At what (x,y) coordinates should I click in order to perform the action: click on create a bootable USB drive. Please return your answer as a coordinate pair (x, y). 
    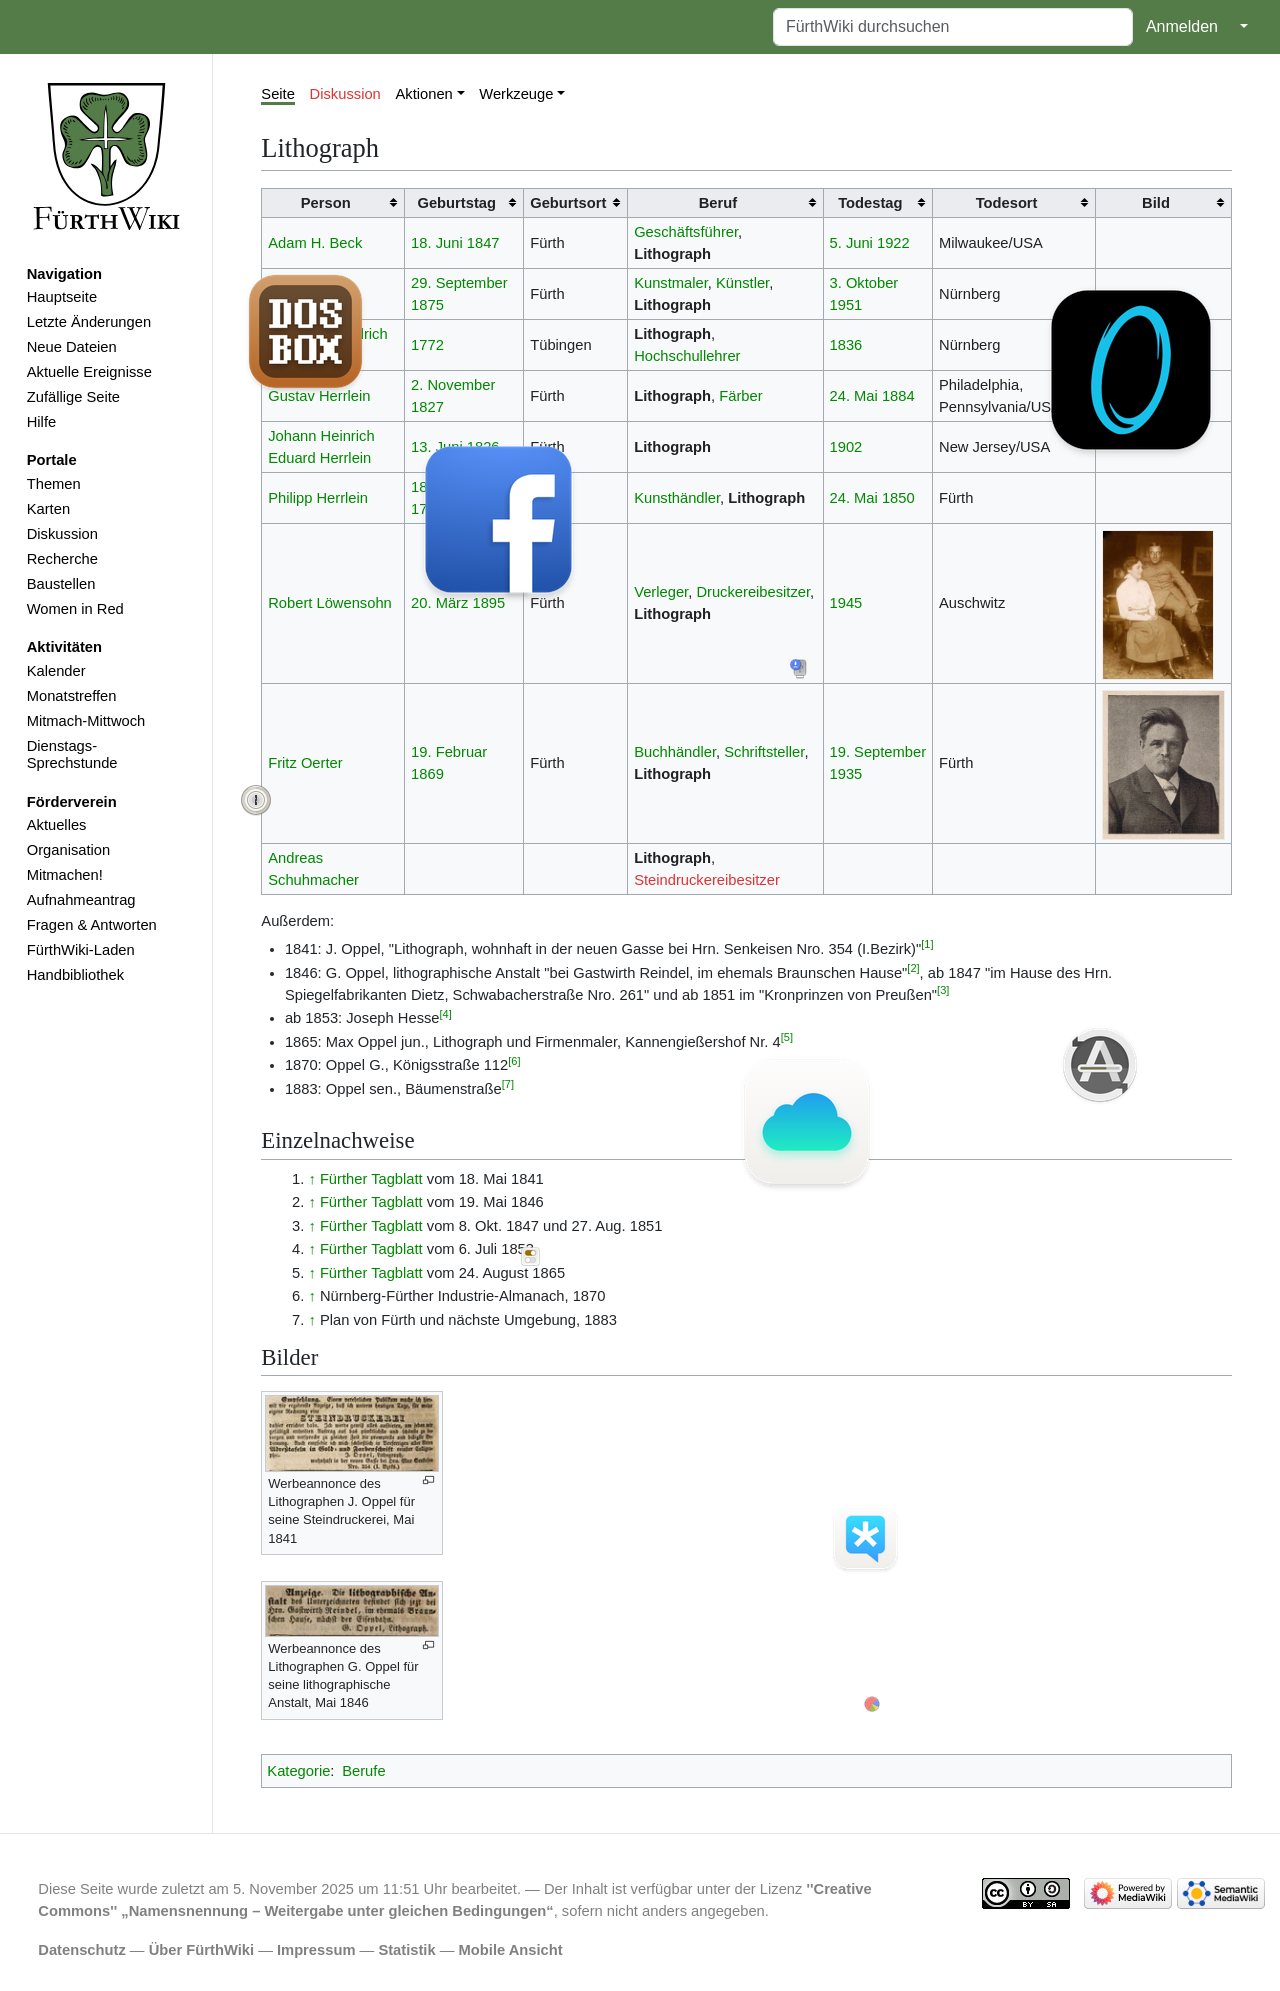
    Looking at the image, I should click on (800, 669).